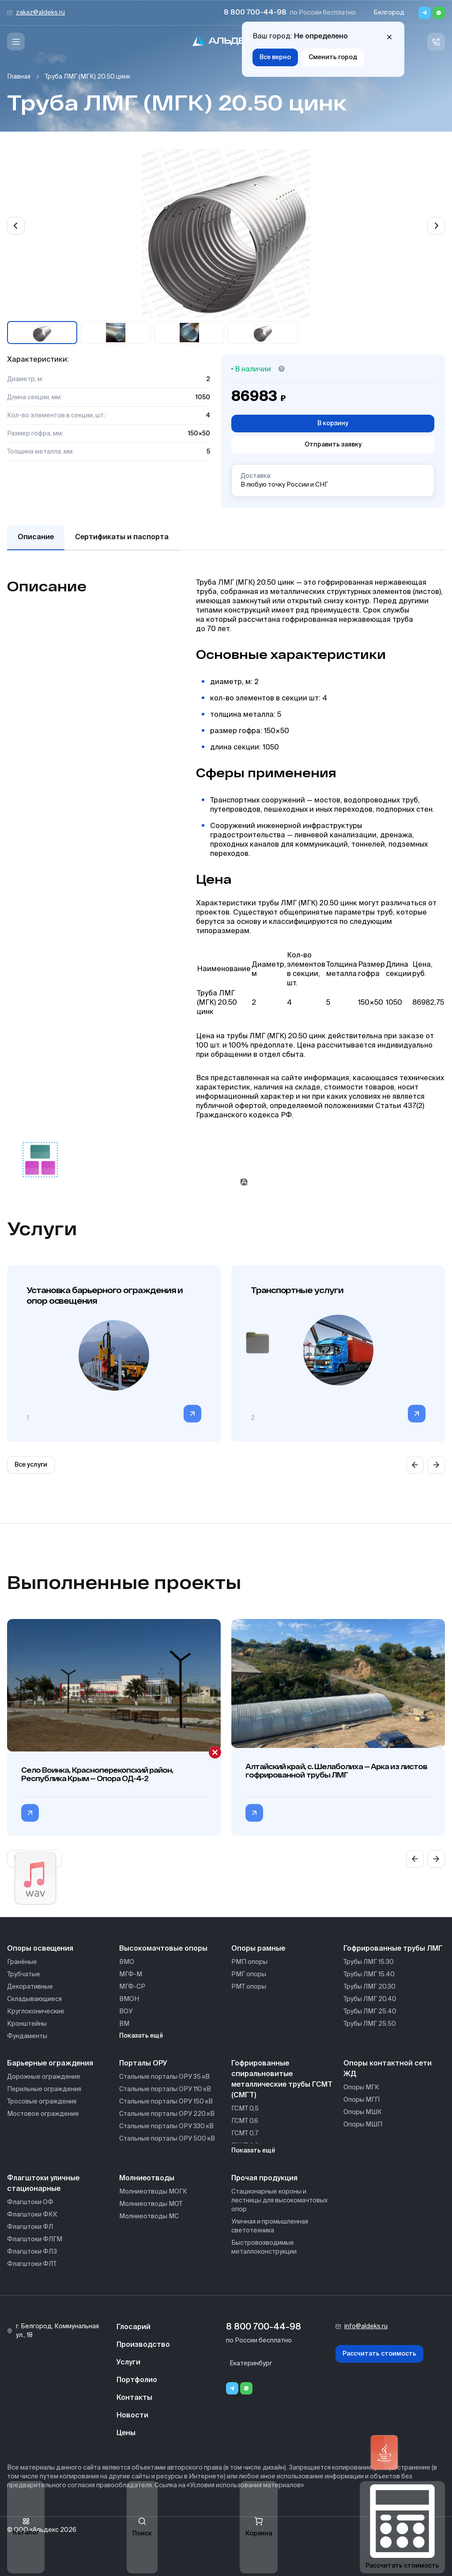 The image size is (452, 2576). I want to click on java archive file (.jar) type indicator, so click(384, 2452).